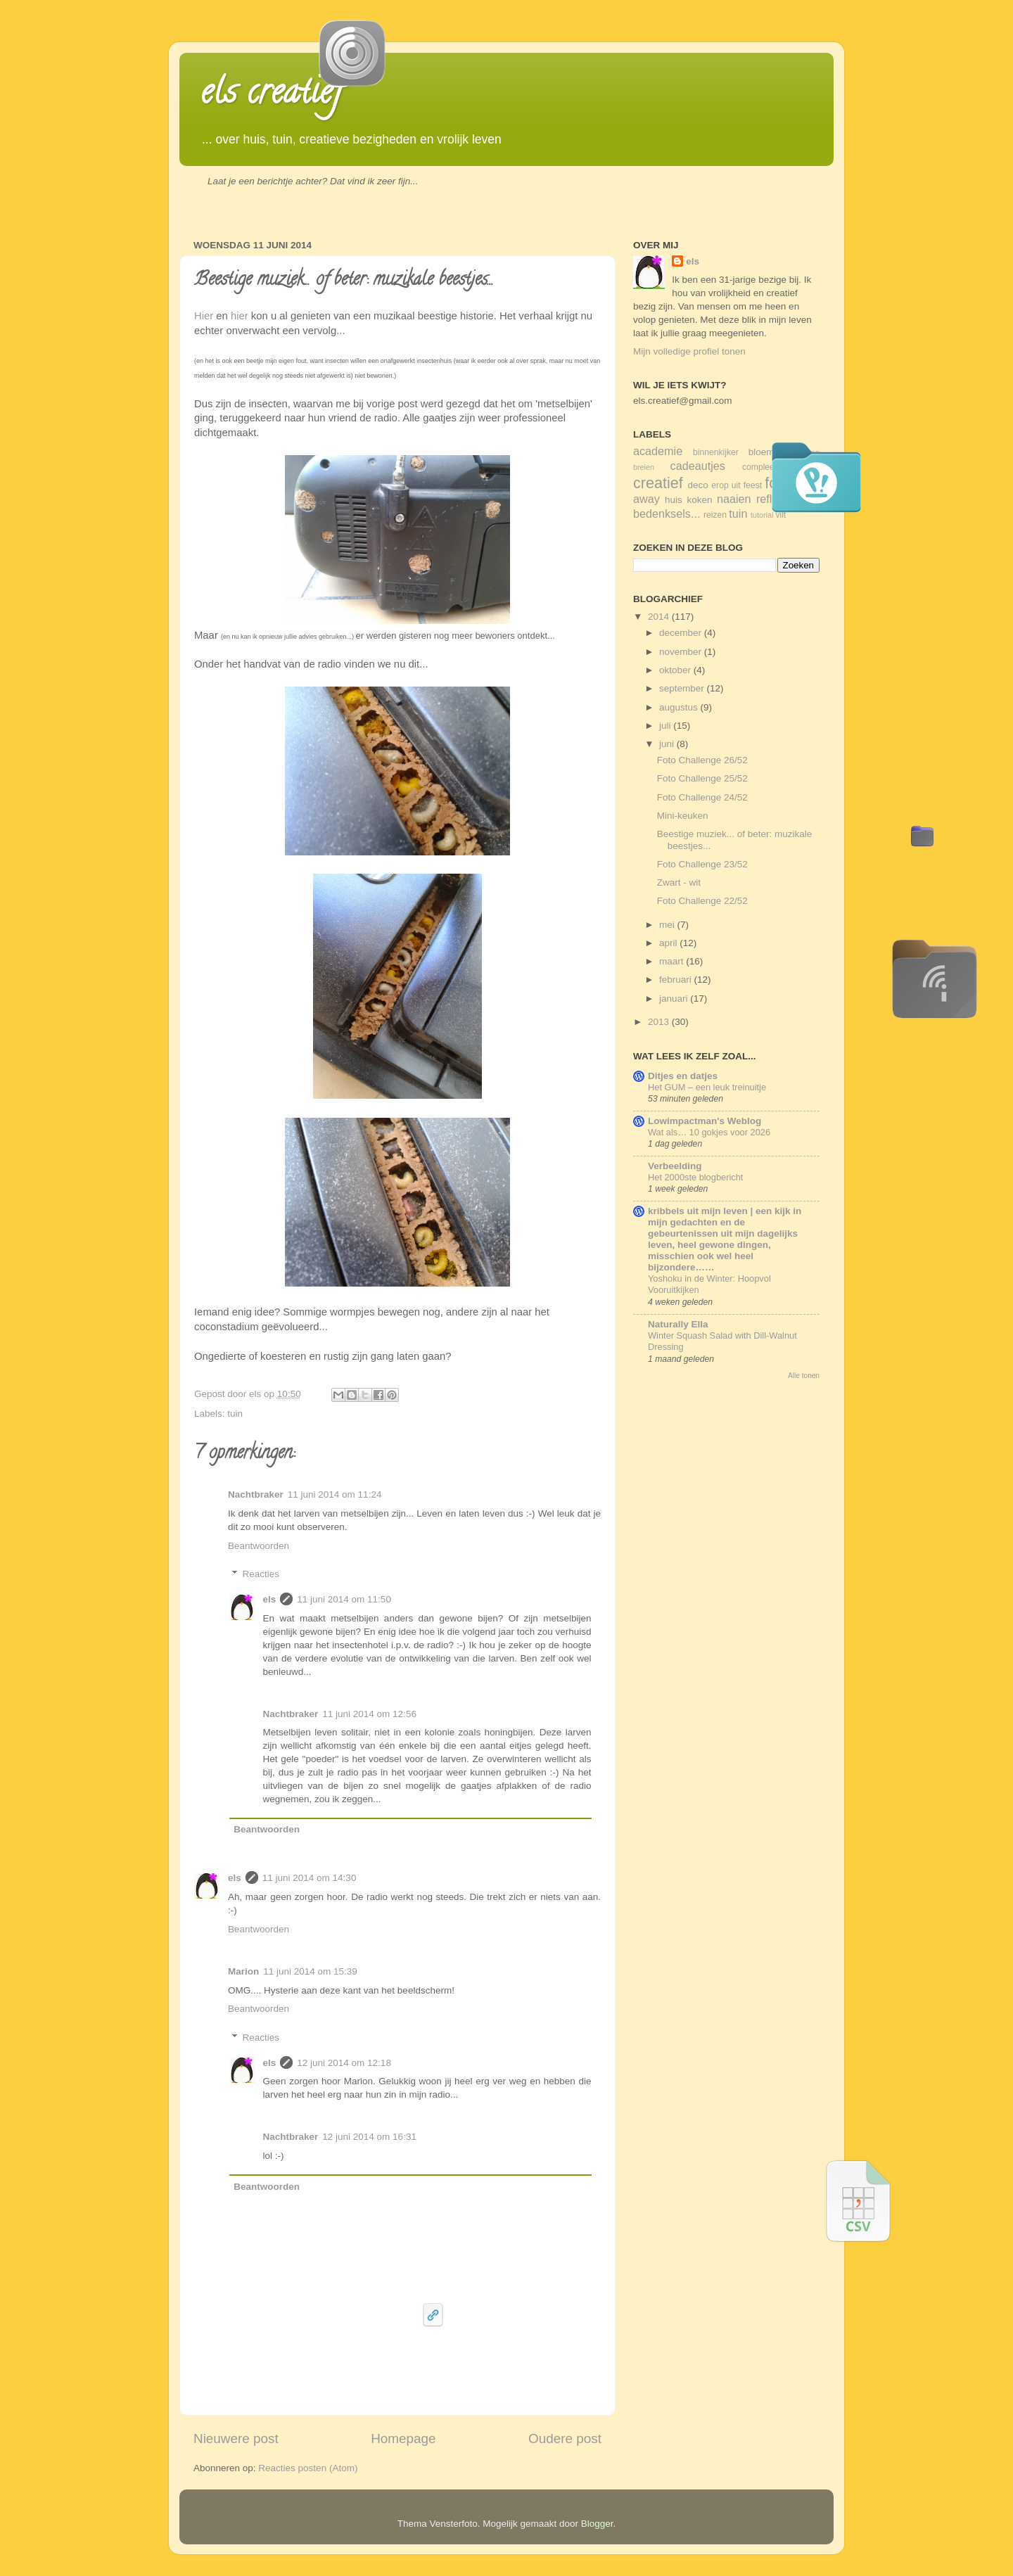  I want to click on open a CSV spreadsheet file, so click(858, 2201).